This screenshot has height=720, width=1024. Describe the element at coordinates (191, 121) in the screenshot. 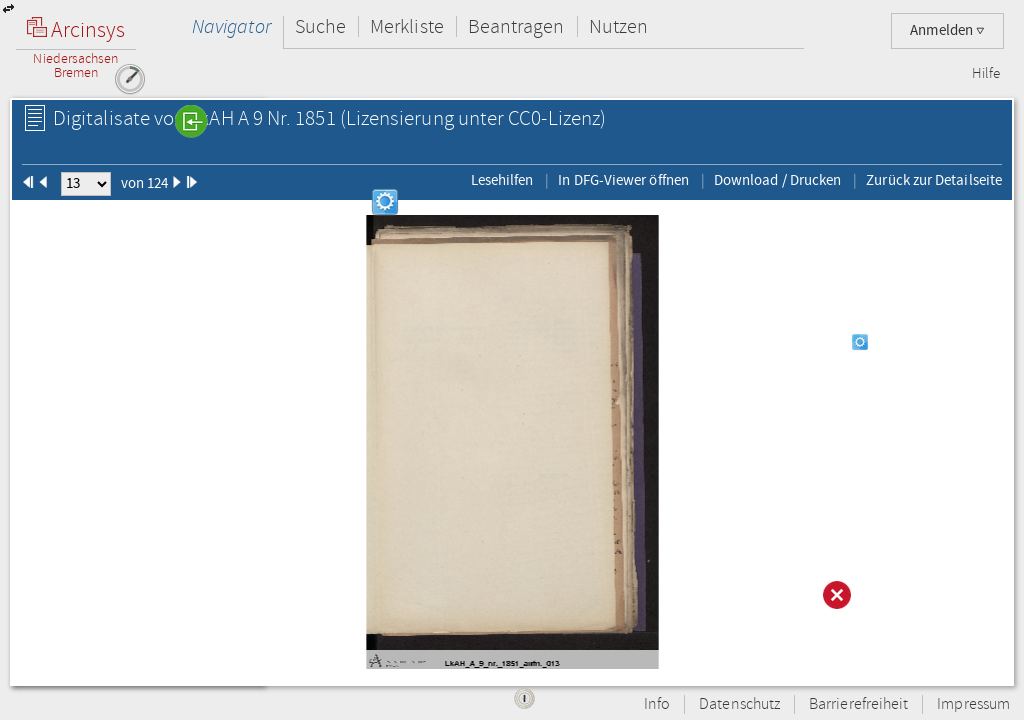

I see `log out of your current session` at that location.